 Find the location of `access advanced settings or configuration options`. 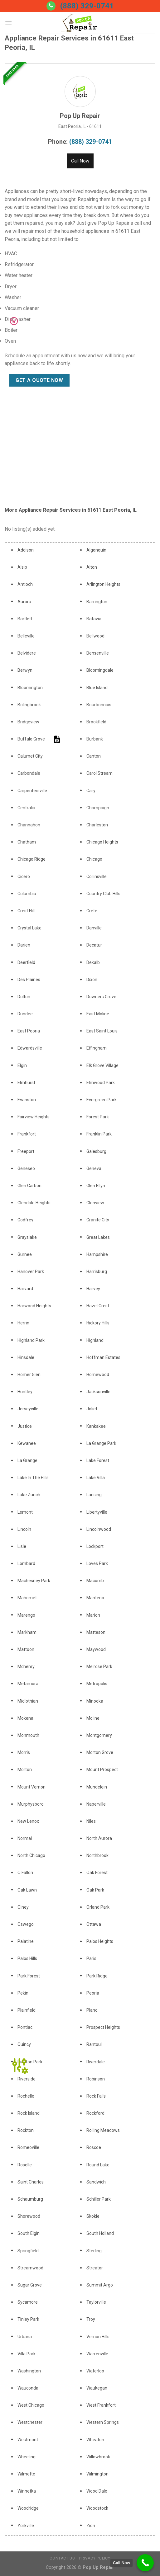

access advanced settings or configuration options is located at coordinates (19, 2065).